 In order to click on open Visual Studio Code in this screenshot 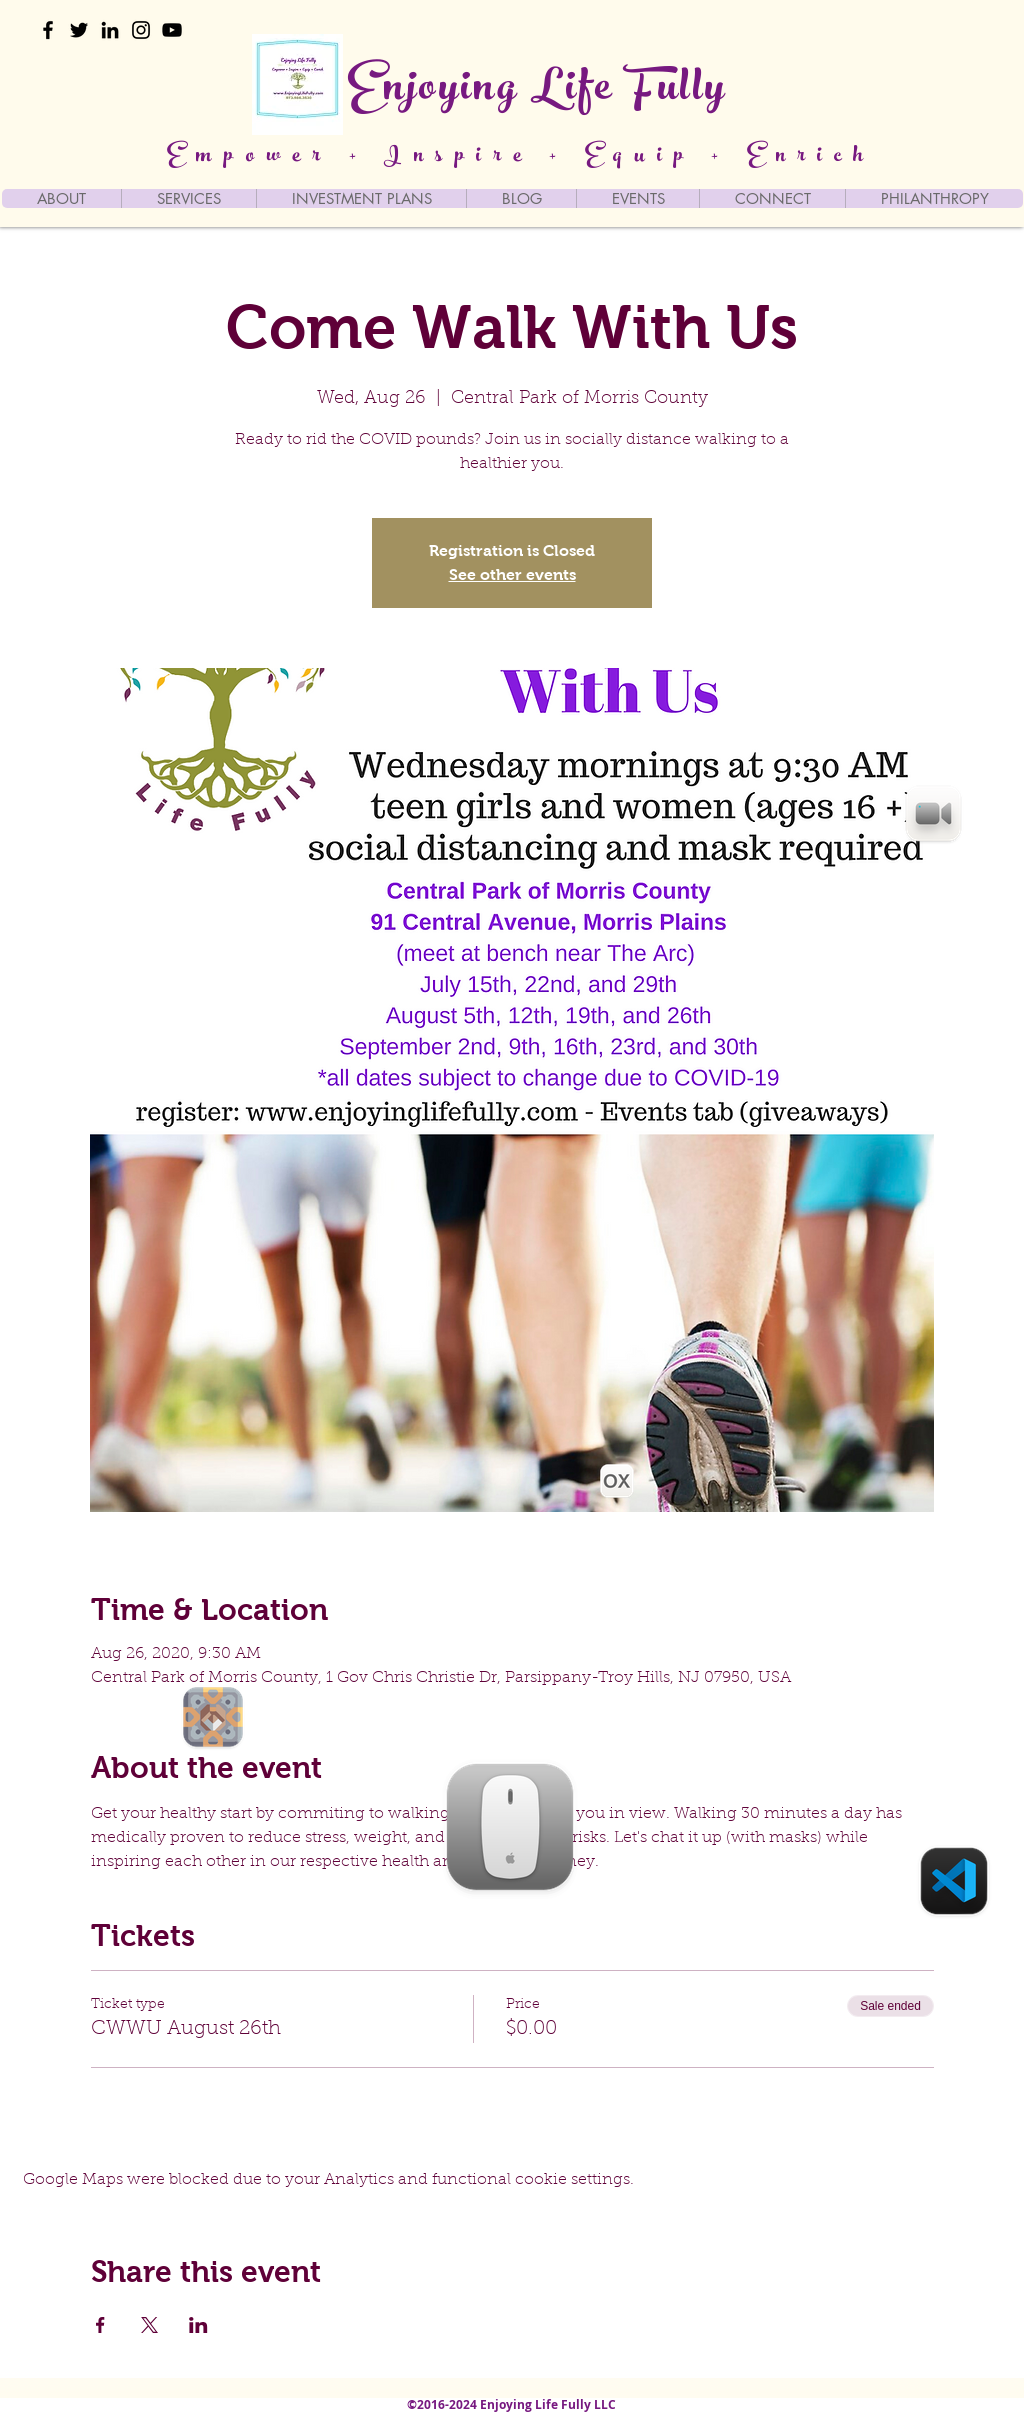, I will do `click(954, 1881)`.